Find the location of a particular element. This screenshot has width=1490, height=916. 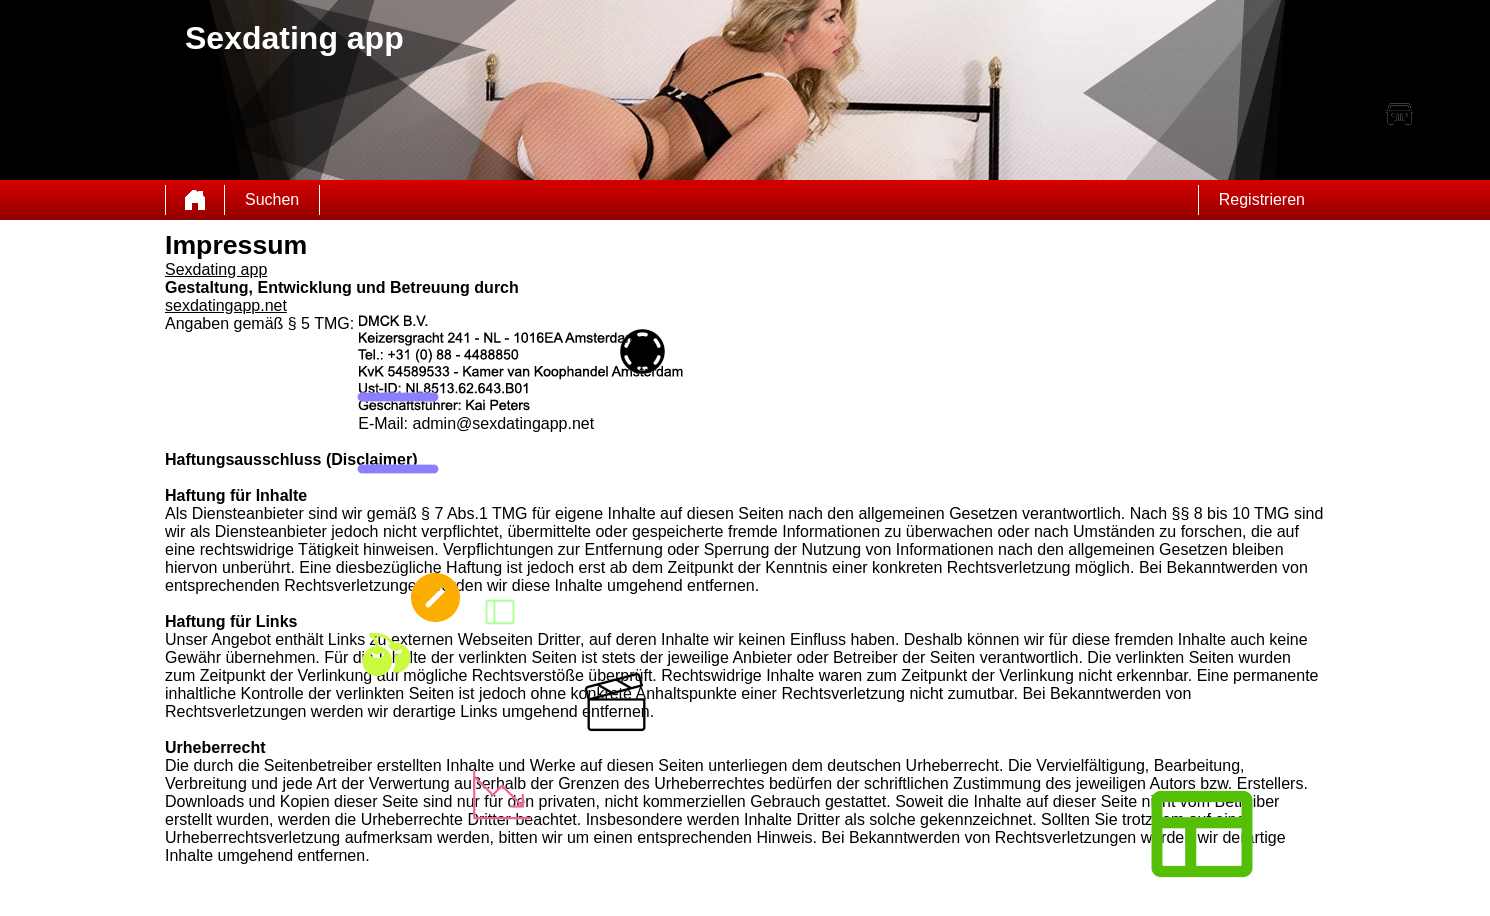

indicates fruit or food category is located at coordinates (385, 654).